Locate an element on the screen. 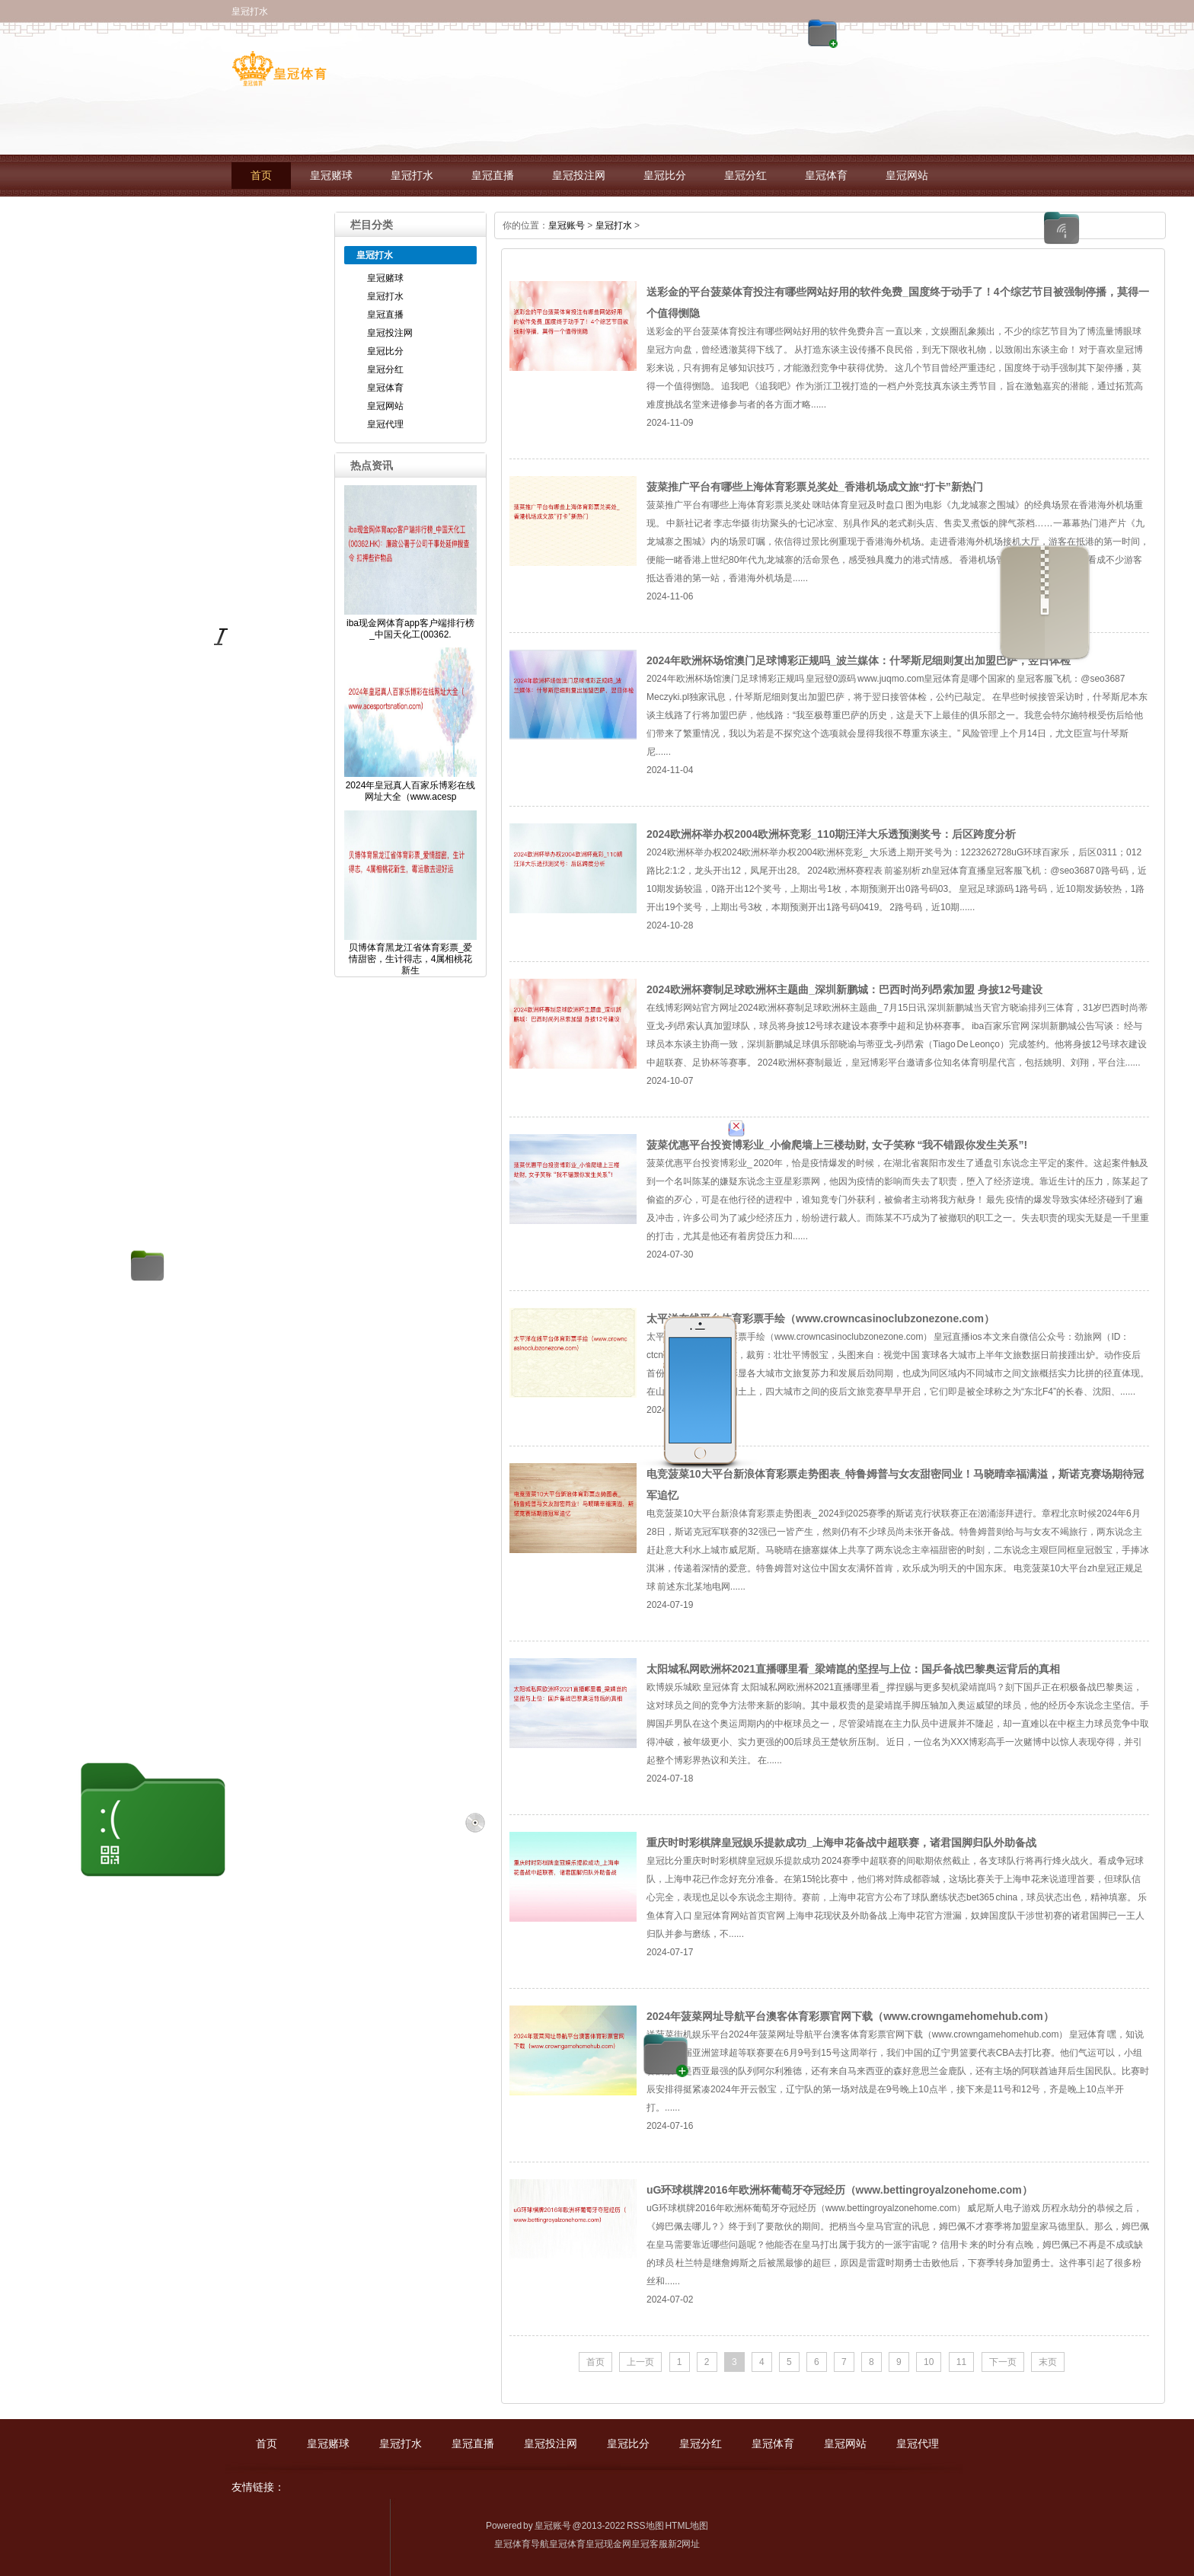 The image size is (1194, 2576). open engrampa archive manager is located at coordinates (1045, 602).